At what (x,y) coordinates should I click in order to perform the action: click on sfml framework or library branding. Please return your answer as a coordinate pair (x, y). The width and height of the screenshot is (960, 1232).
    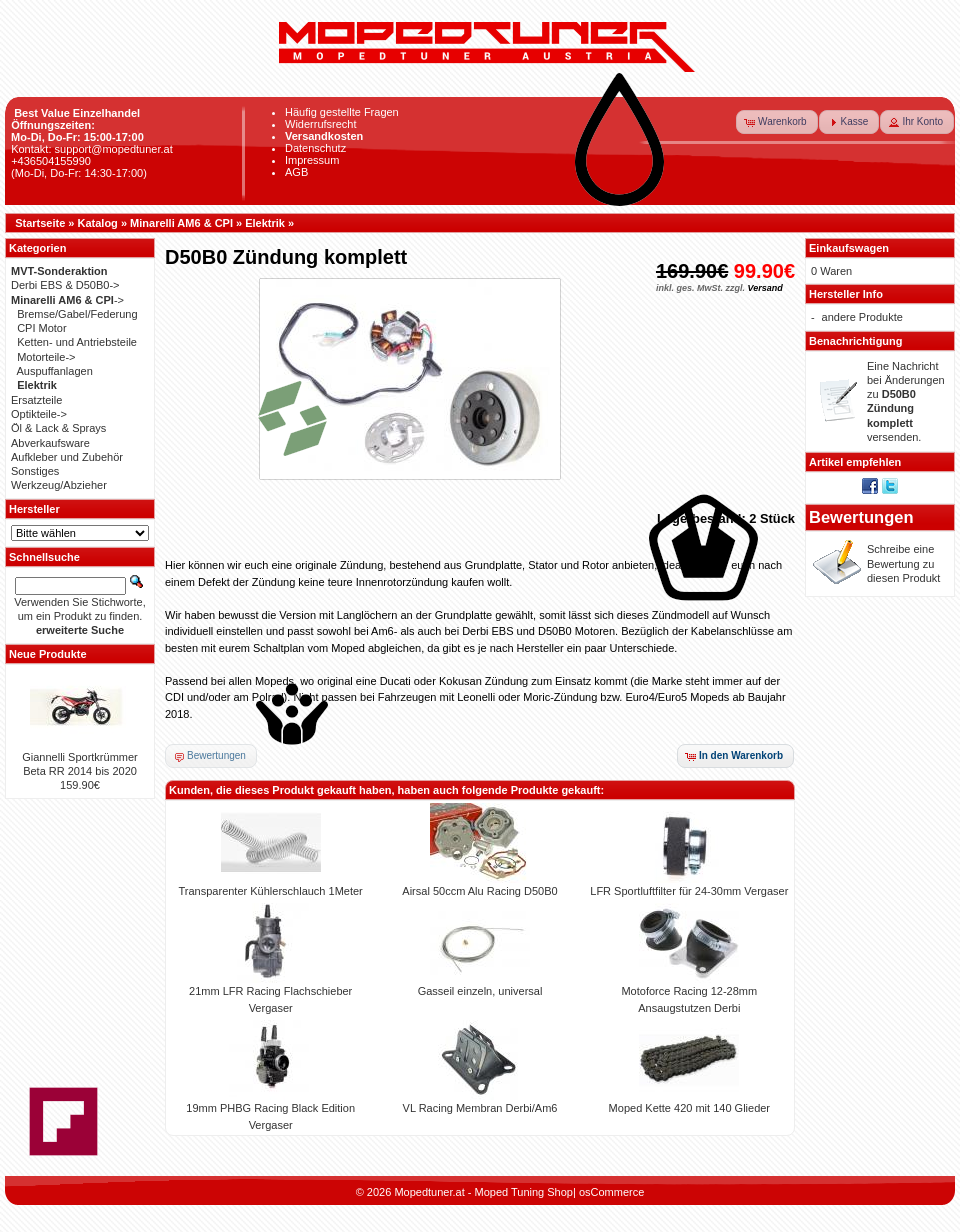
    Looking at the image, I should click on (703, 547).